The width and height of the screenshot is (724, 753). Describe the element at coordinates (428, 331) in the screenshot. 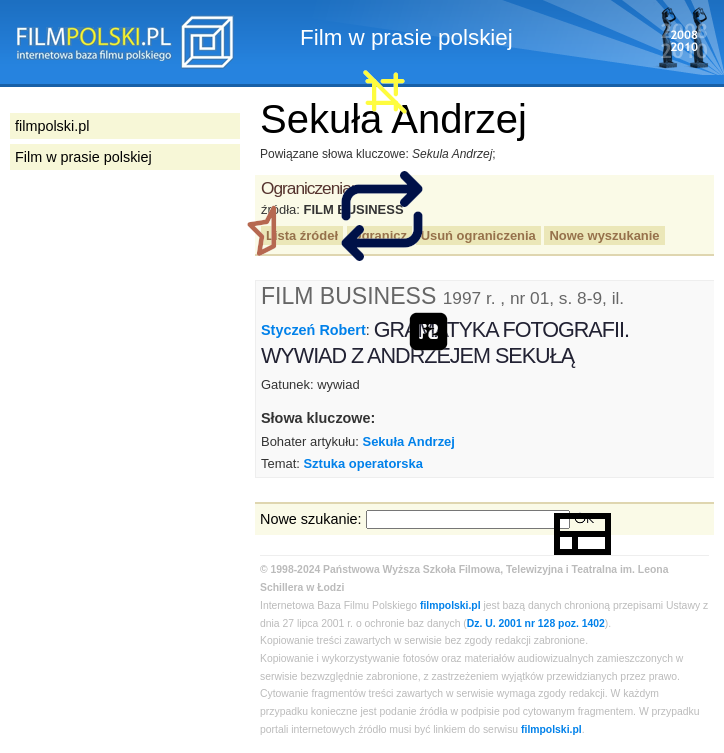

I see `toggle F2 function key shortcut` at that location.